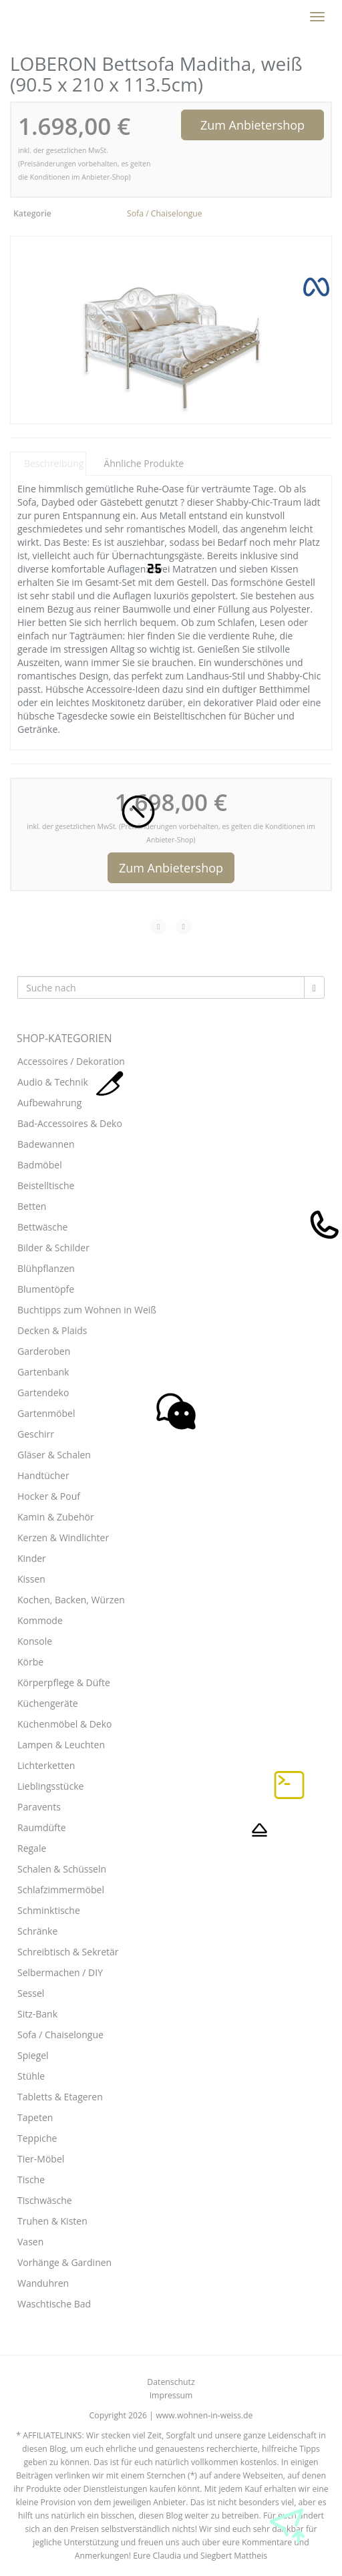 Image resolution: width=342 pixels, height=2576 pixels. Describe the element at coordinates (289, 1785) in the screenshot. I see `open the command line terminal` at that location.